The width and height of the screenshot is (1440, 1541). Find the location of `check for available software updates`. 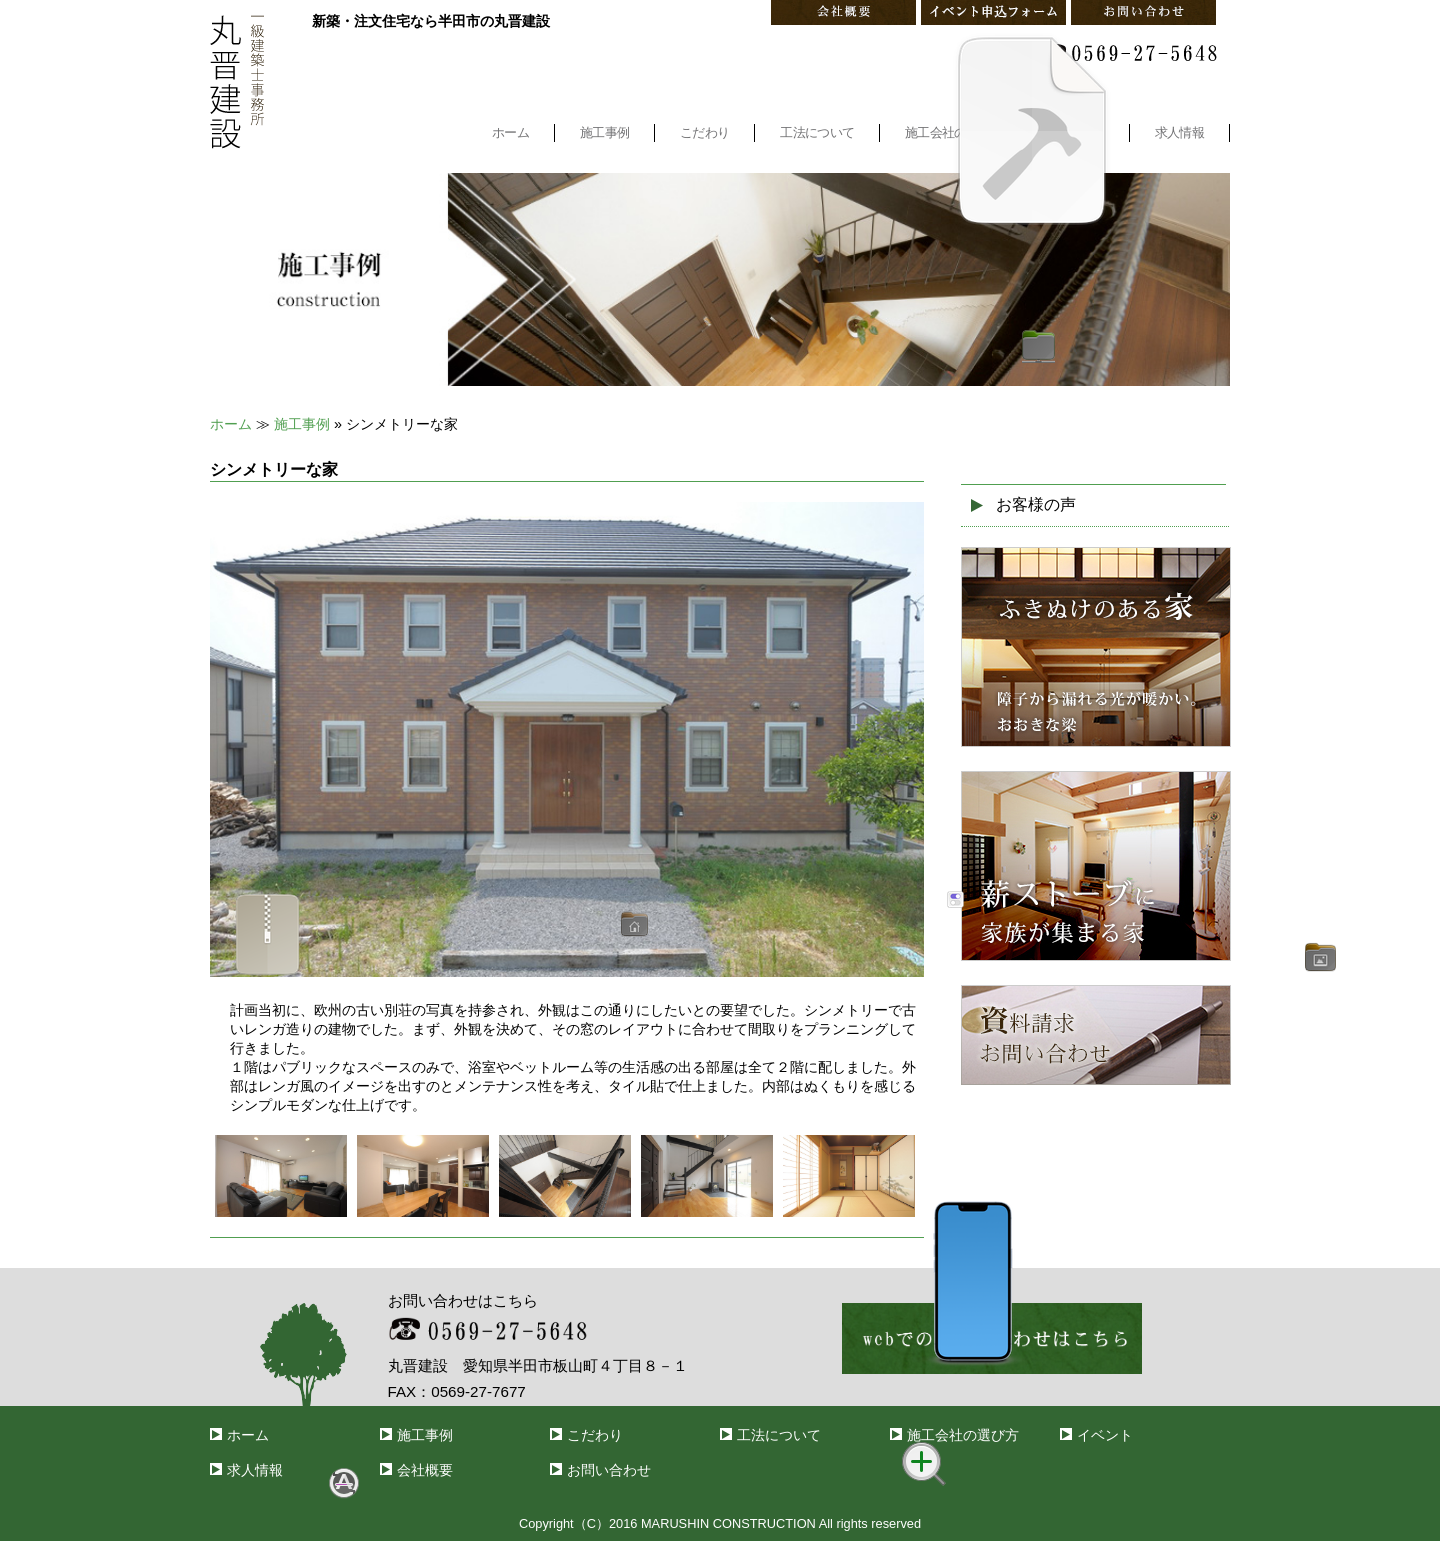

check for available software updates is located at coordinates (344, 1483).